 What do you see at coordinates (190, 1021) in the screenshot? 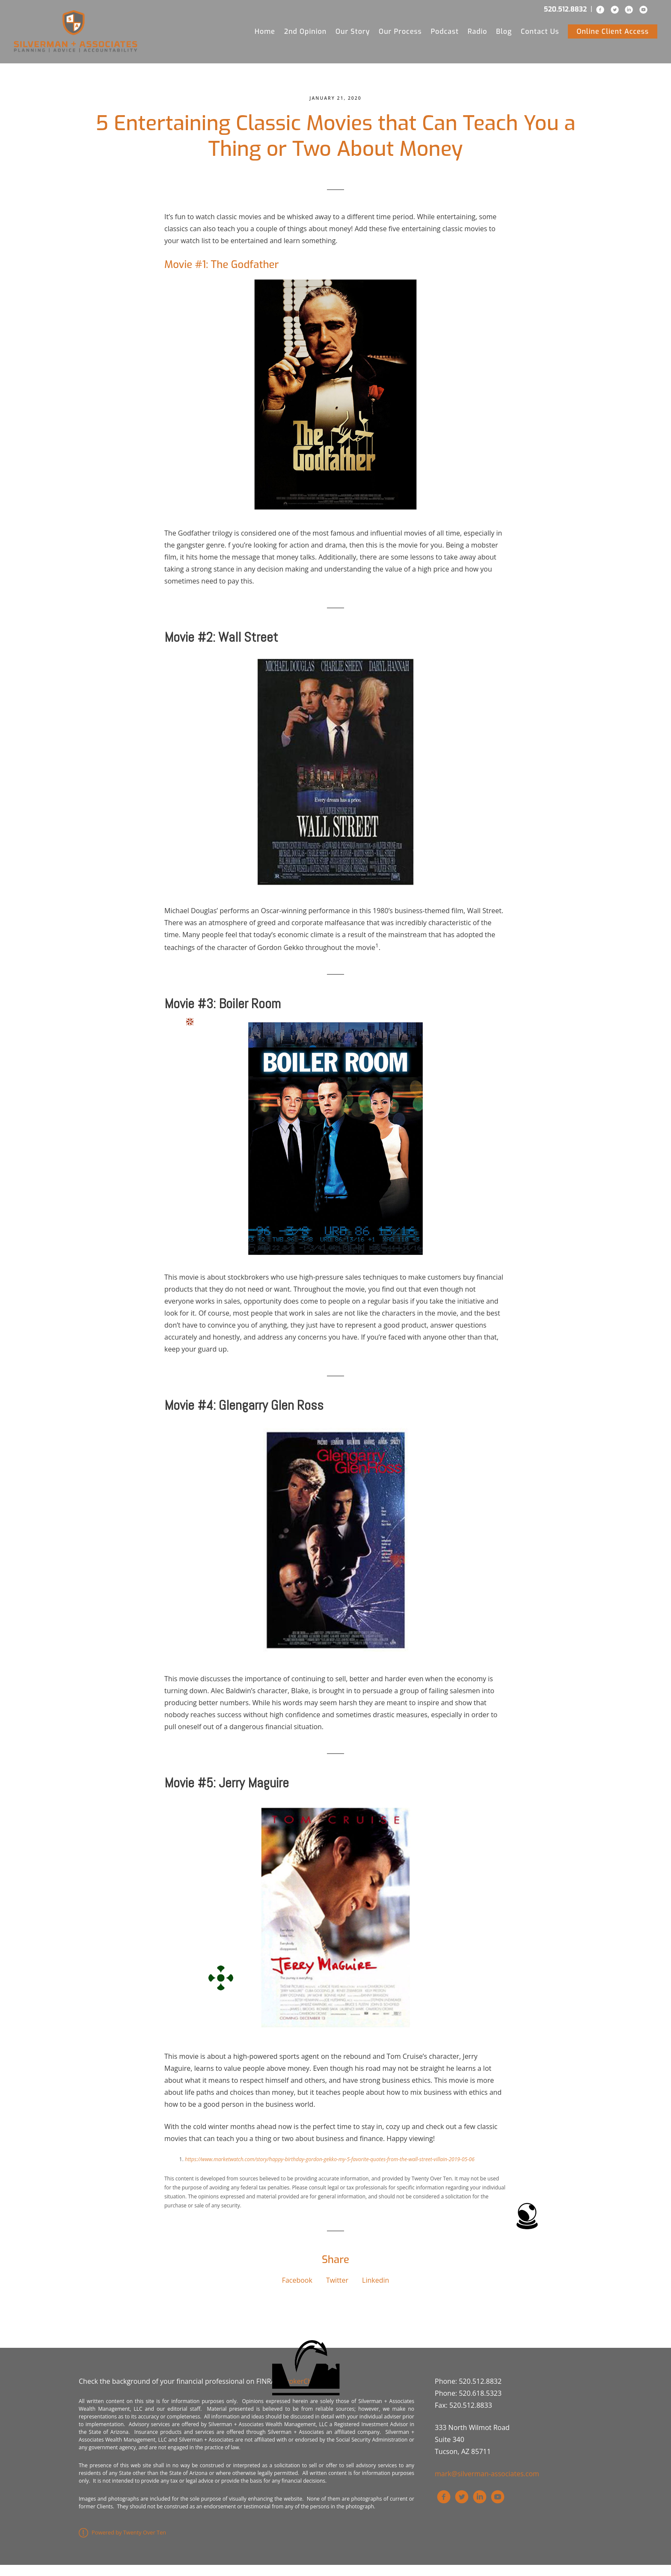
I see `access system cooling or fan settings` at bounding box center [190, 1021].